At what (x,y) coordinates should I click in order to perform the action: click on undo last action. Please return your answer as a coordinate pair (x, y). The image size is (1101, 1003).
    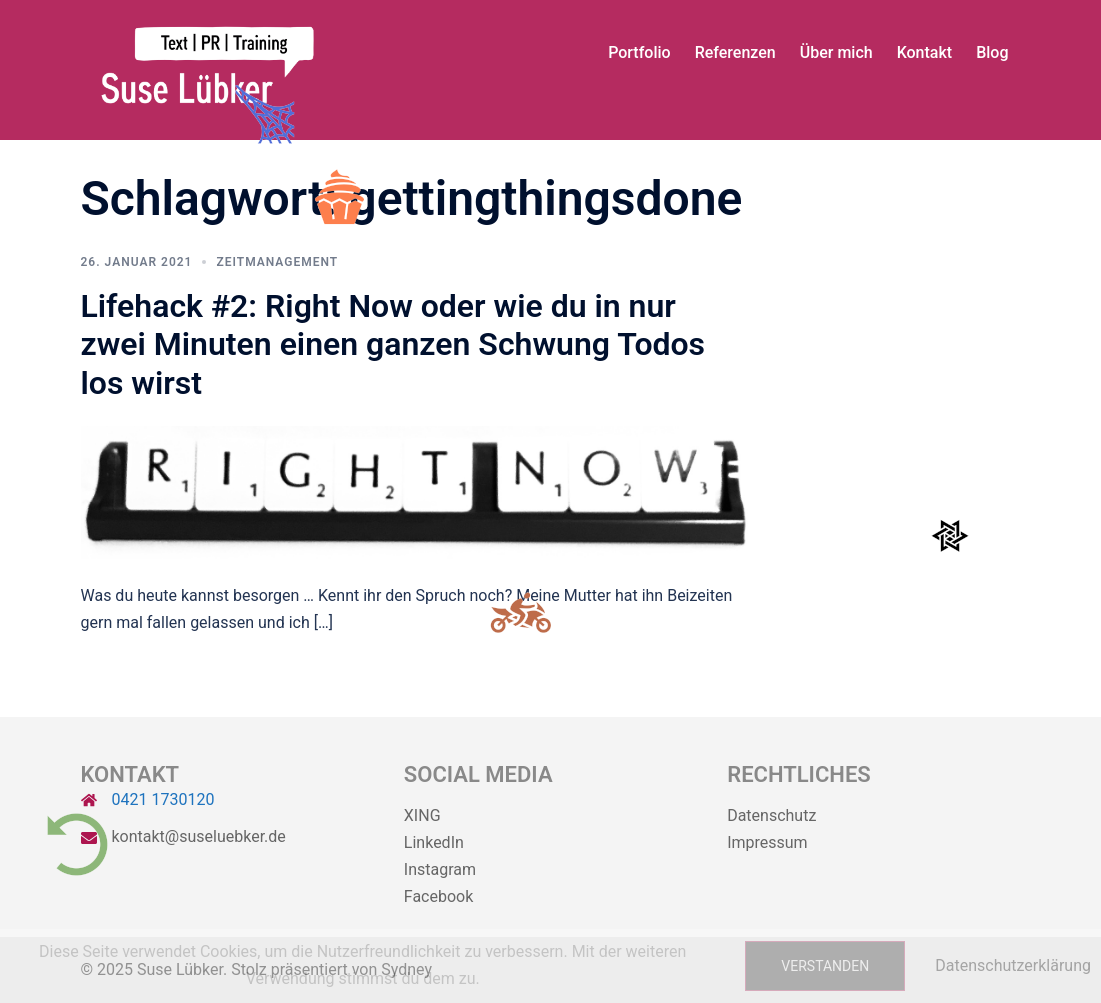
    Looking at the image, I should click on (77, 844).